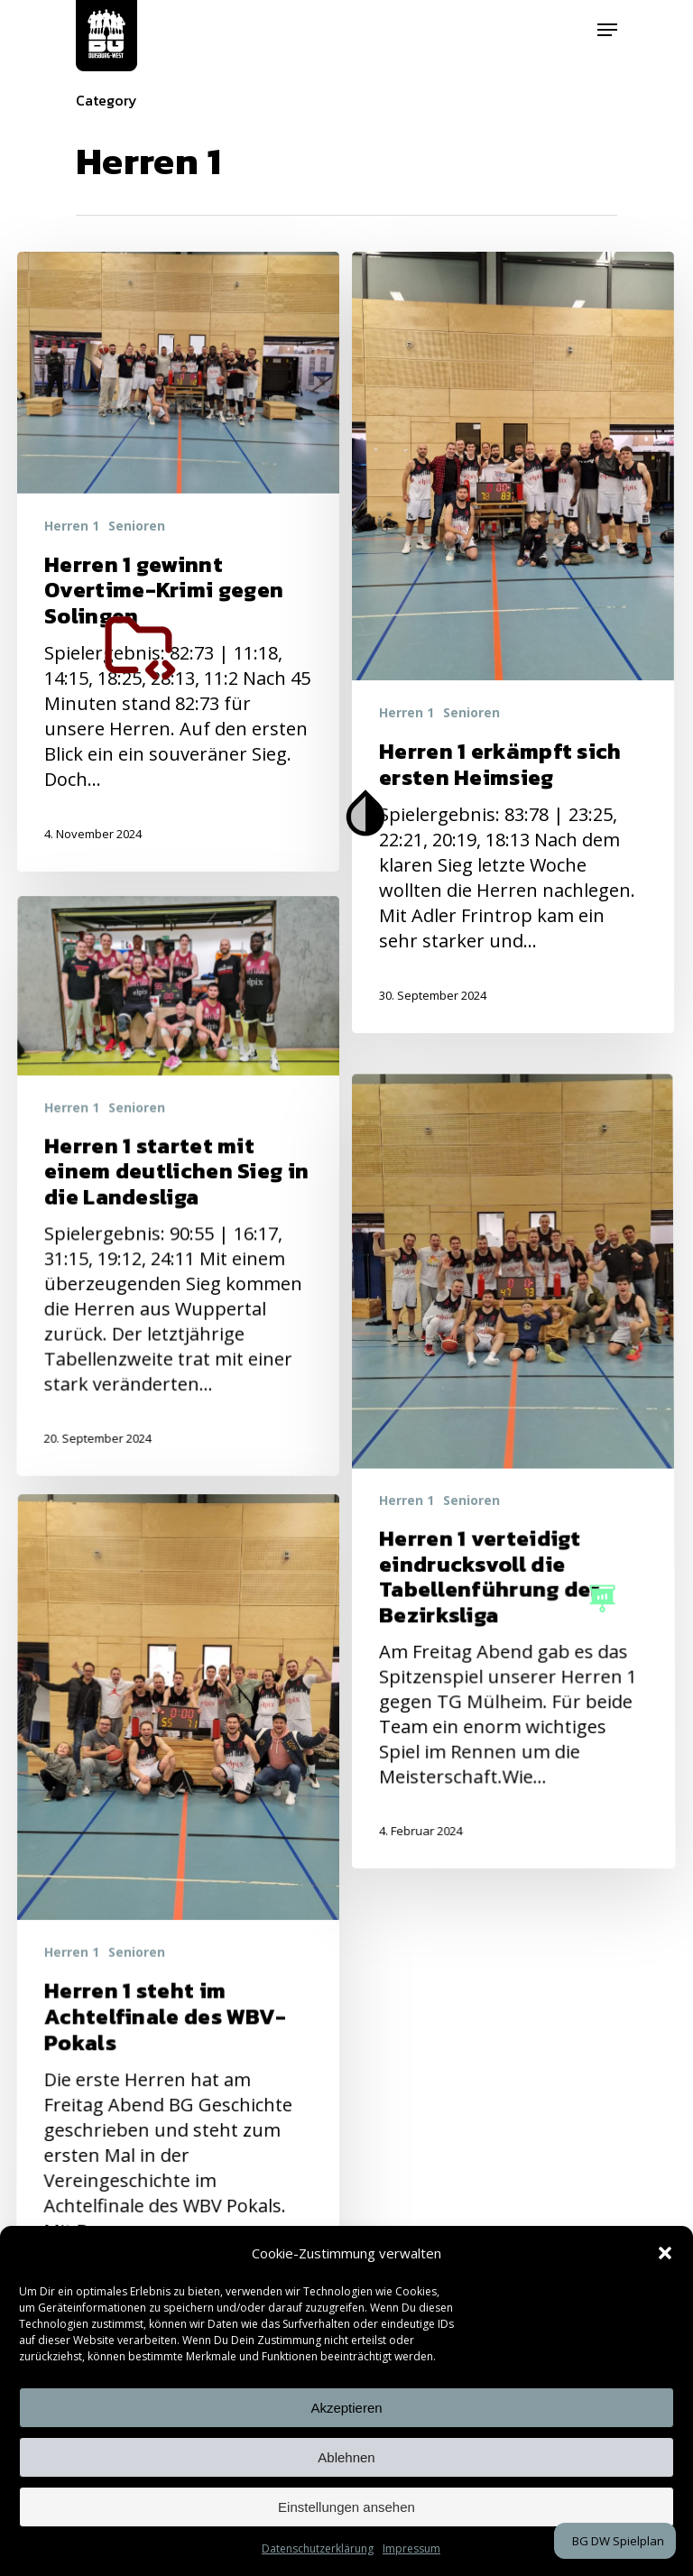  Describe the element at coordinates (602, 1596) in the screenshot. I see `view presentation with charts` at that location.